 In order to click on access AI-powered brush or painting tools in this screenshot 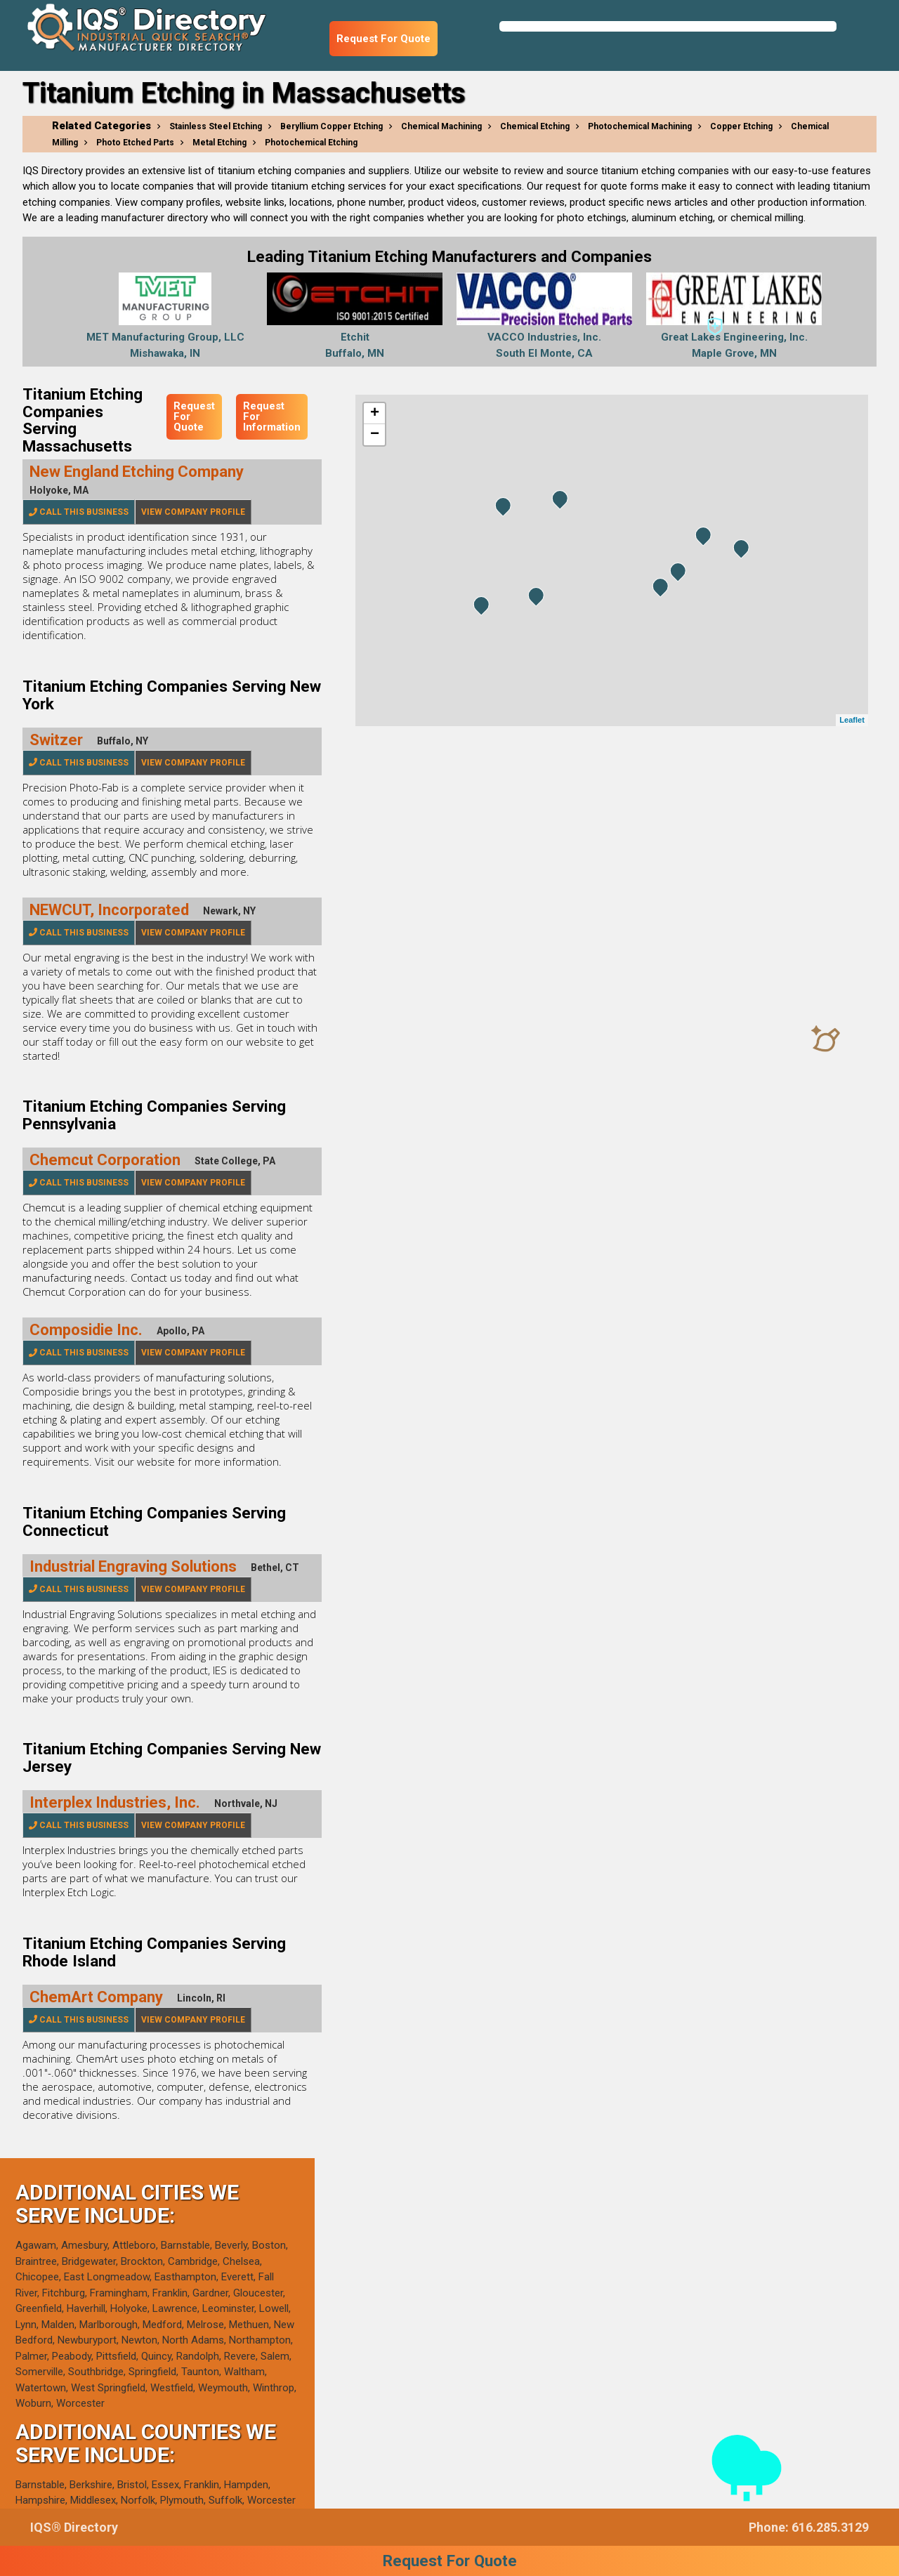, I will do `click(826, 1040)`.